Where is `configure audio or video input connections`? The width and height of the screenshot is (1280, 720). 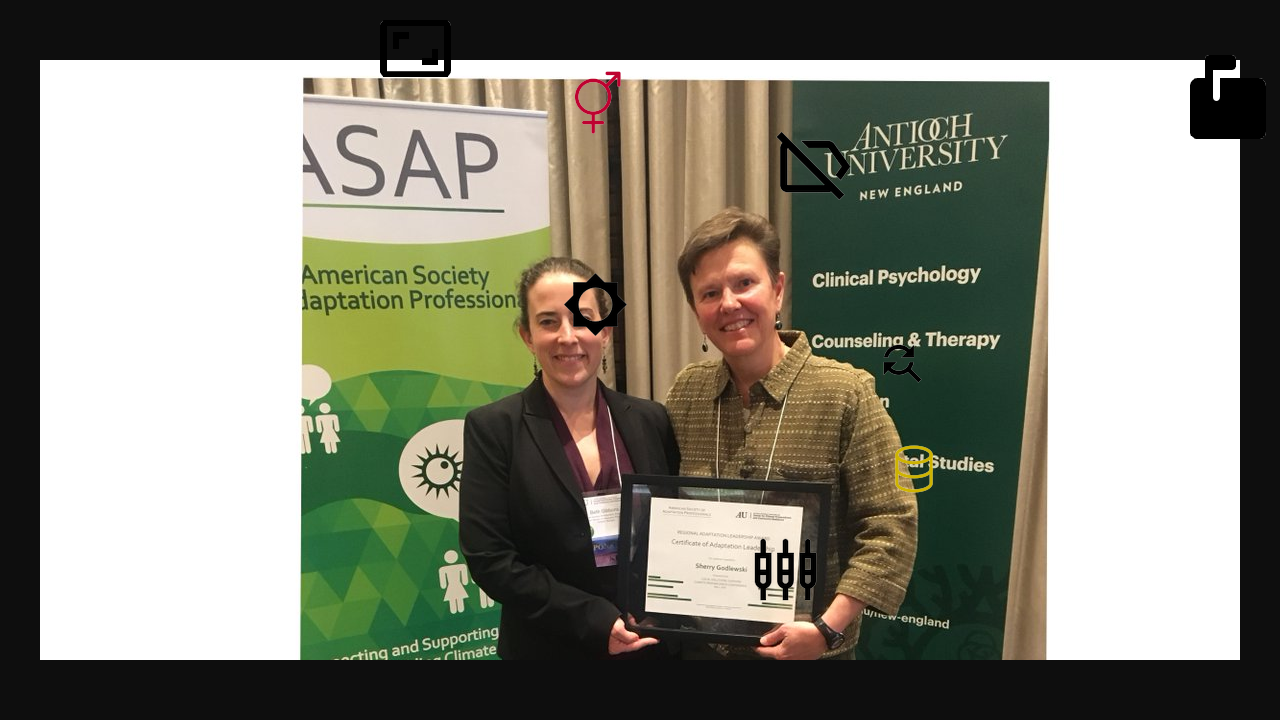 configure audio or video input connections is located at coordinates (785, 569).